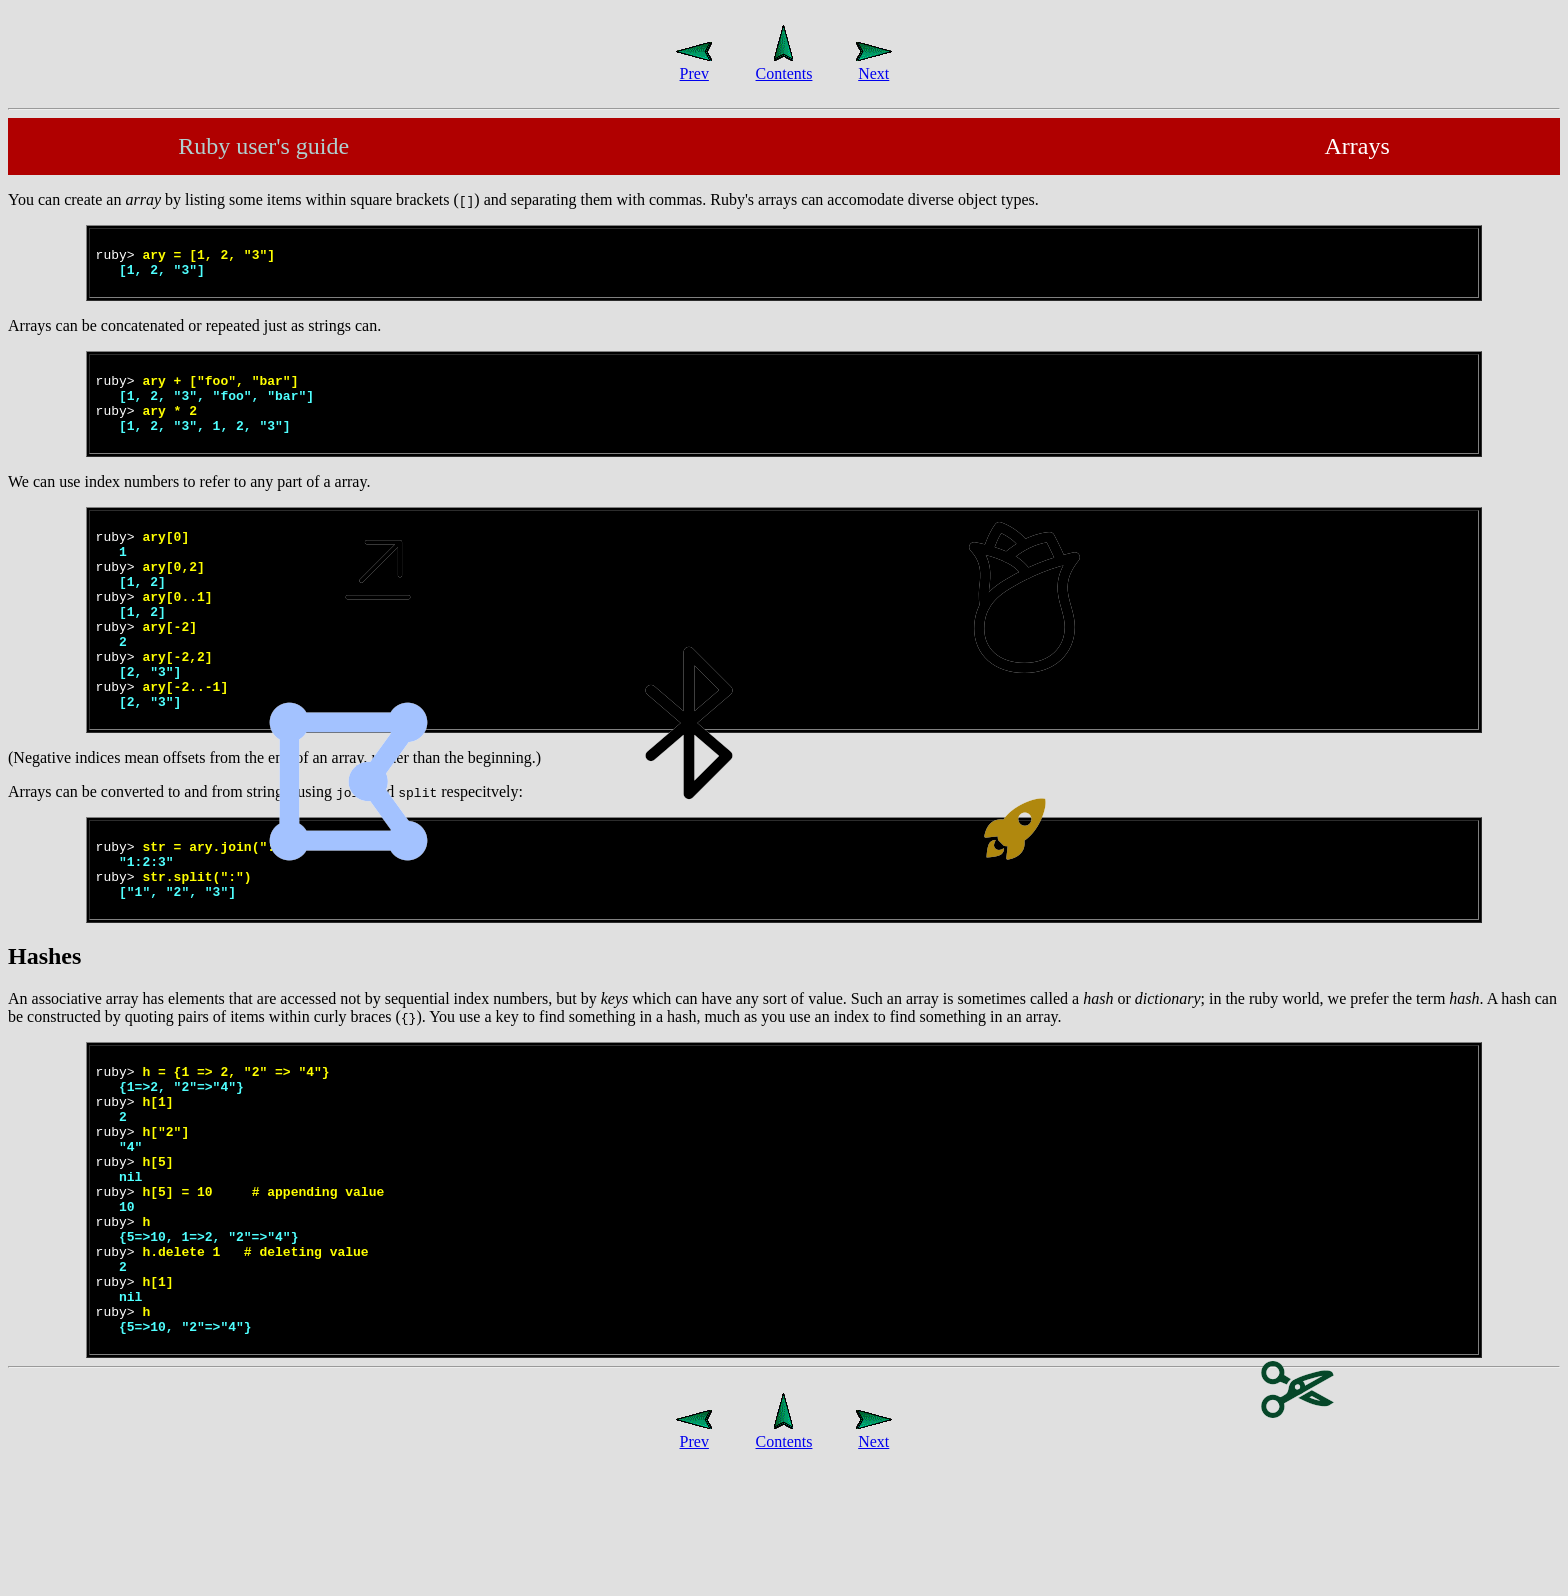  What do you see at coordinates (689, 723) in the screenshot?
I see `toggle bluetooth connectivity on or off` at bounding box center [689, 723].